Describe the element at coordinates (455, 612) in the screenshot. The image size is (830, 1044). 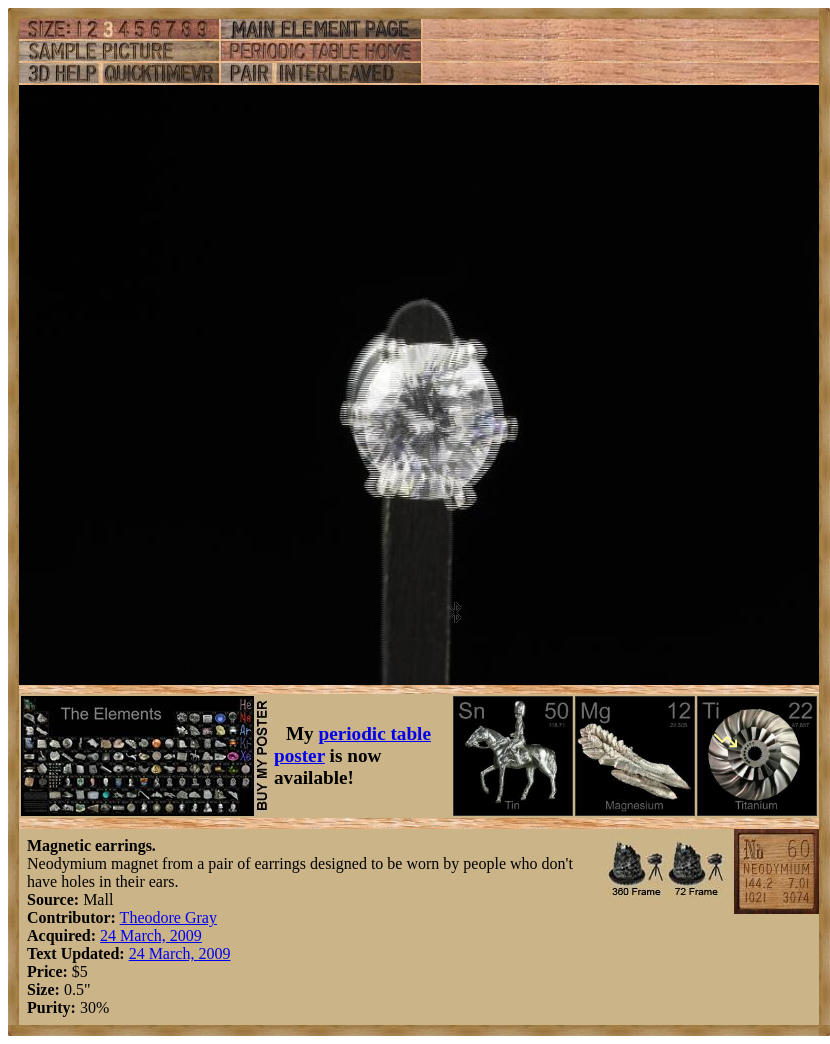
I see `toggle bluetooth connectivity` at that location.